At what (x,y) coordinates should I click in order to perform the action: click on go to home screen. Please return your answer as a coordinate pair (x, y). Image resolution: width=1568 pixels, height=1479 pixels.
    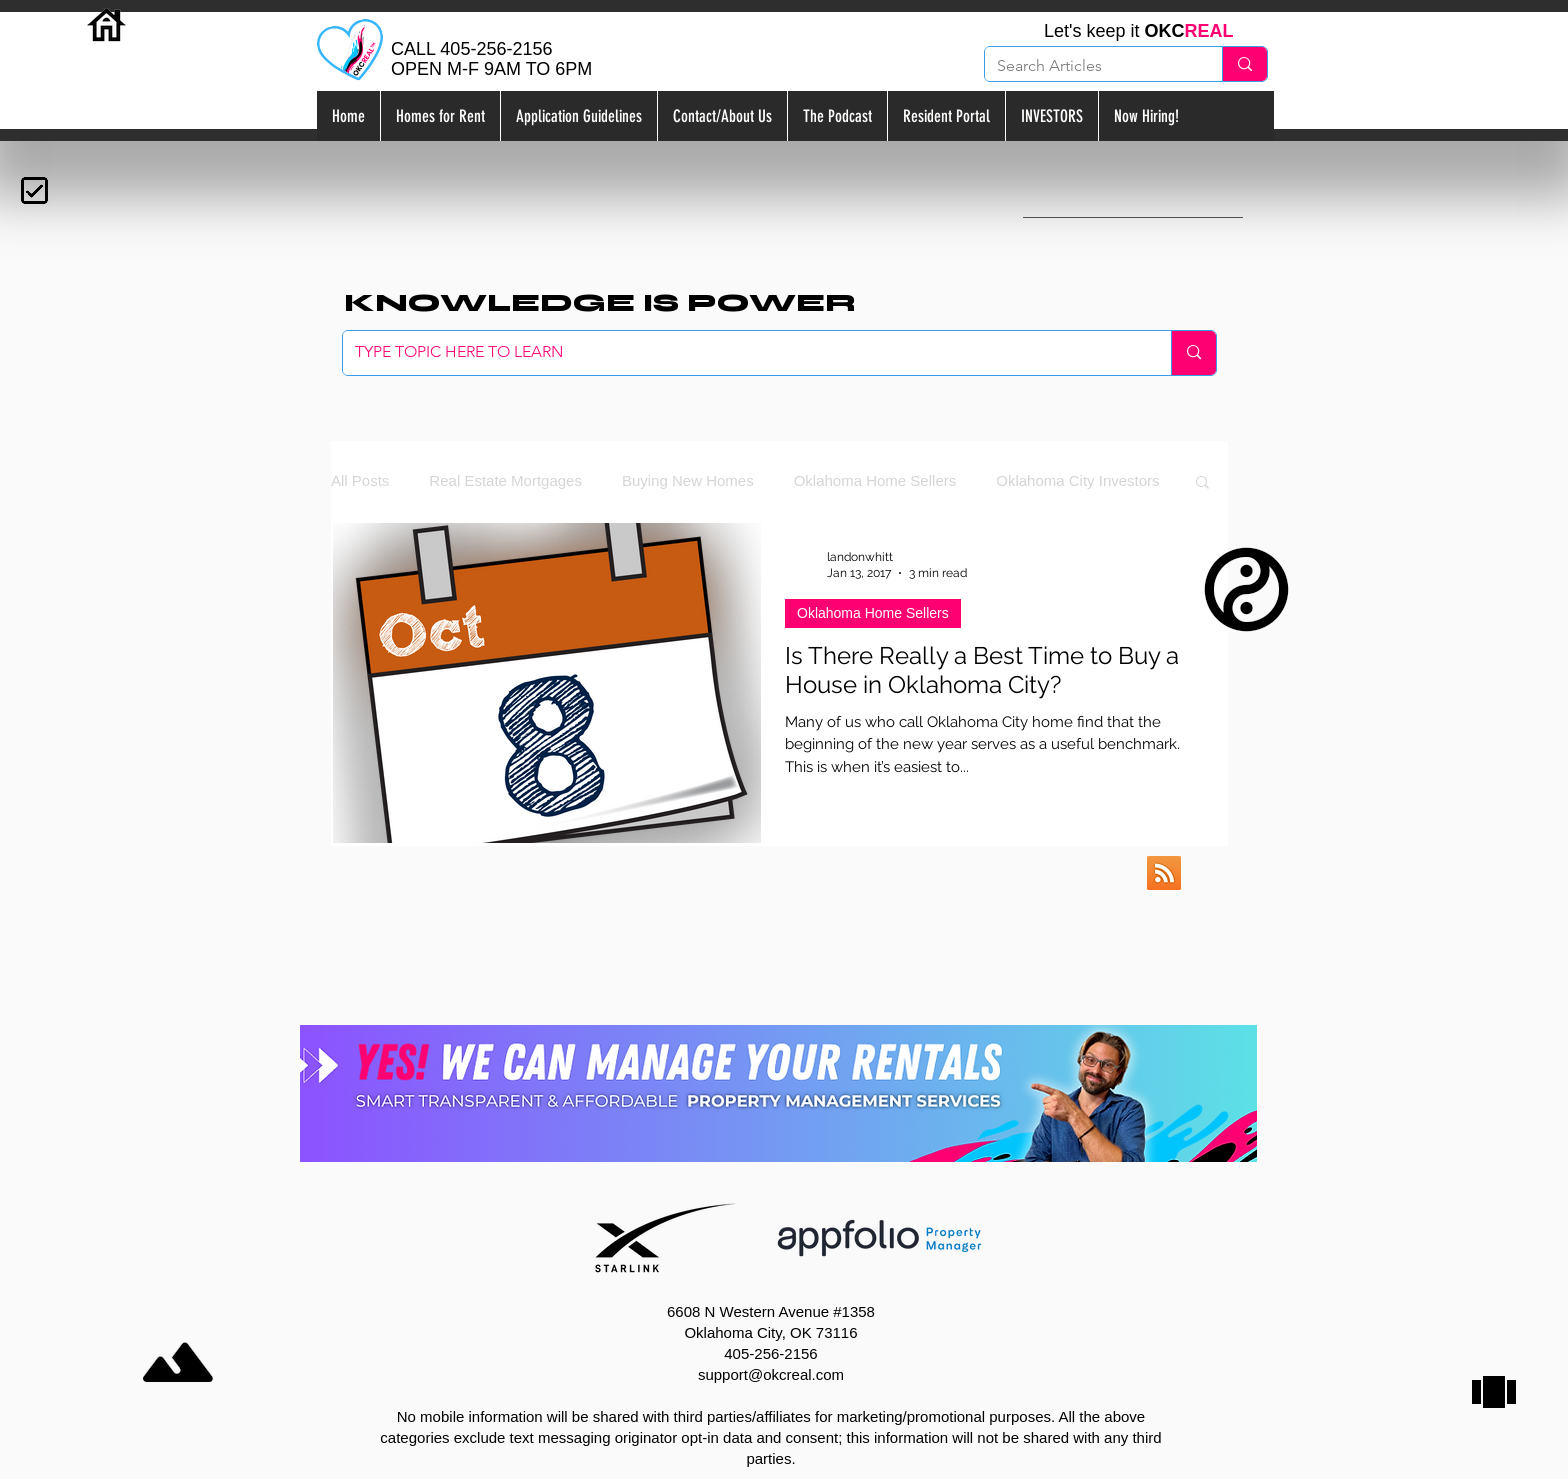
    Looking at the image, I should click on (106, 25).